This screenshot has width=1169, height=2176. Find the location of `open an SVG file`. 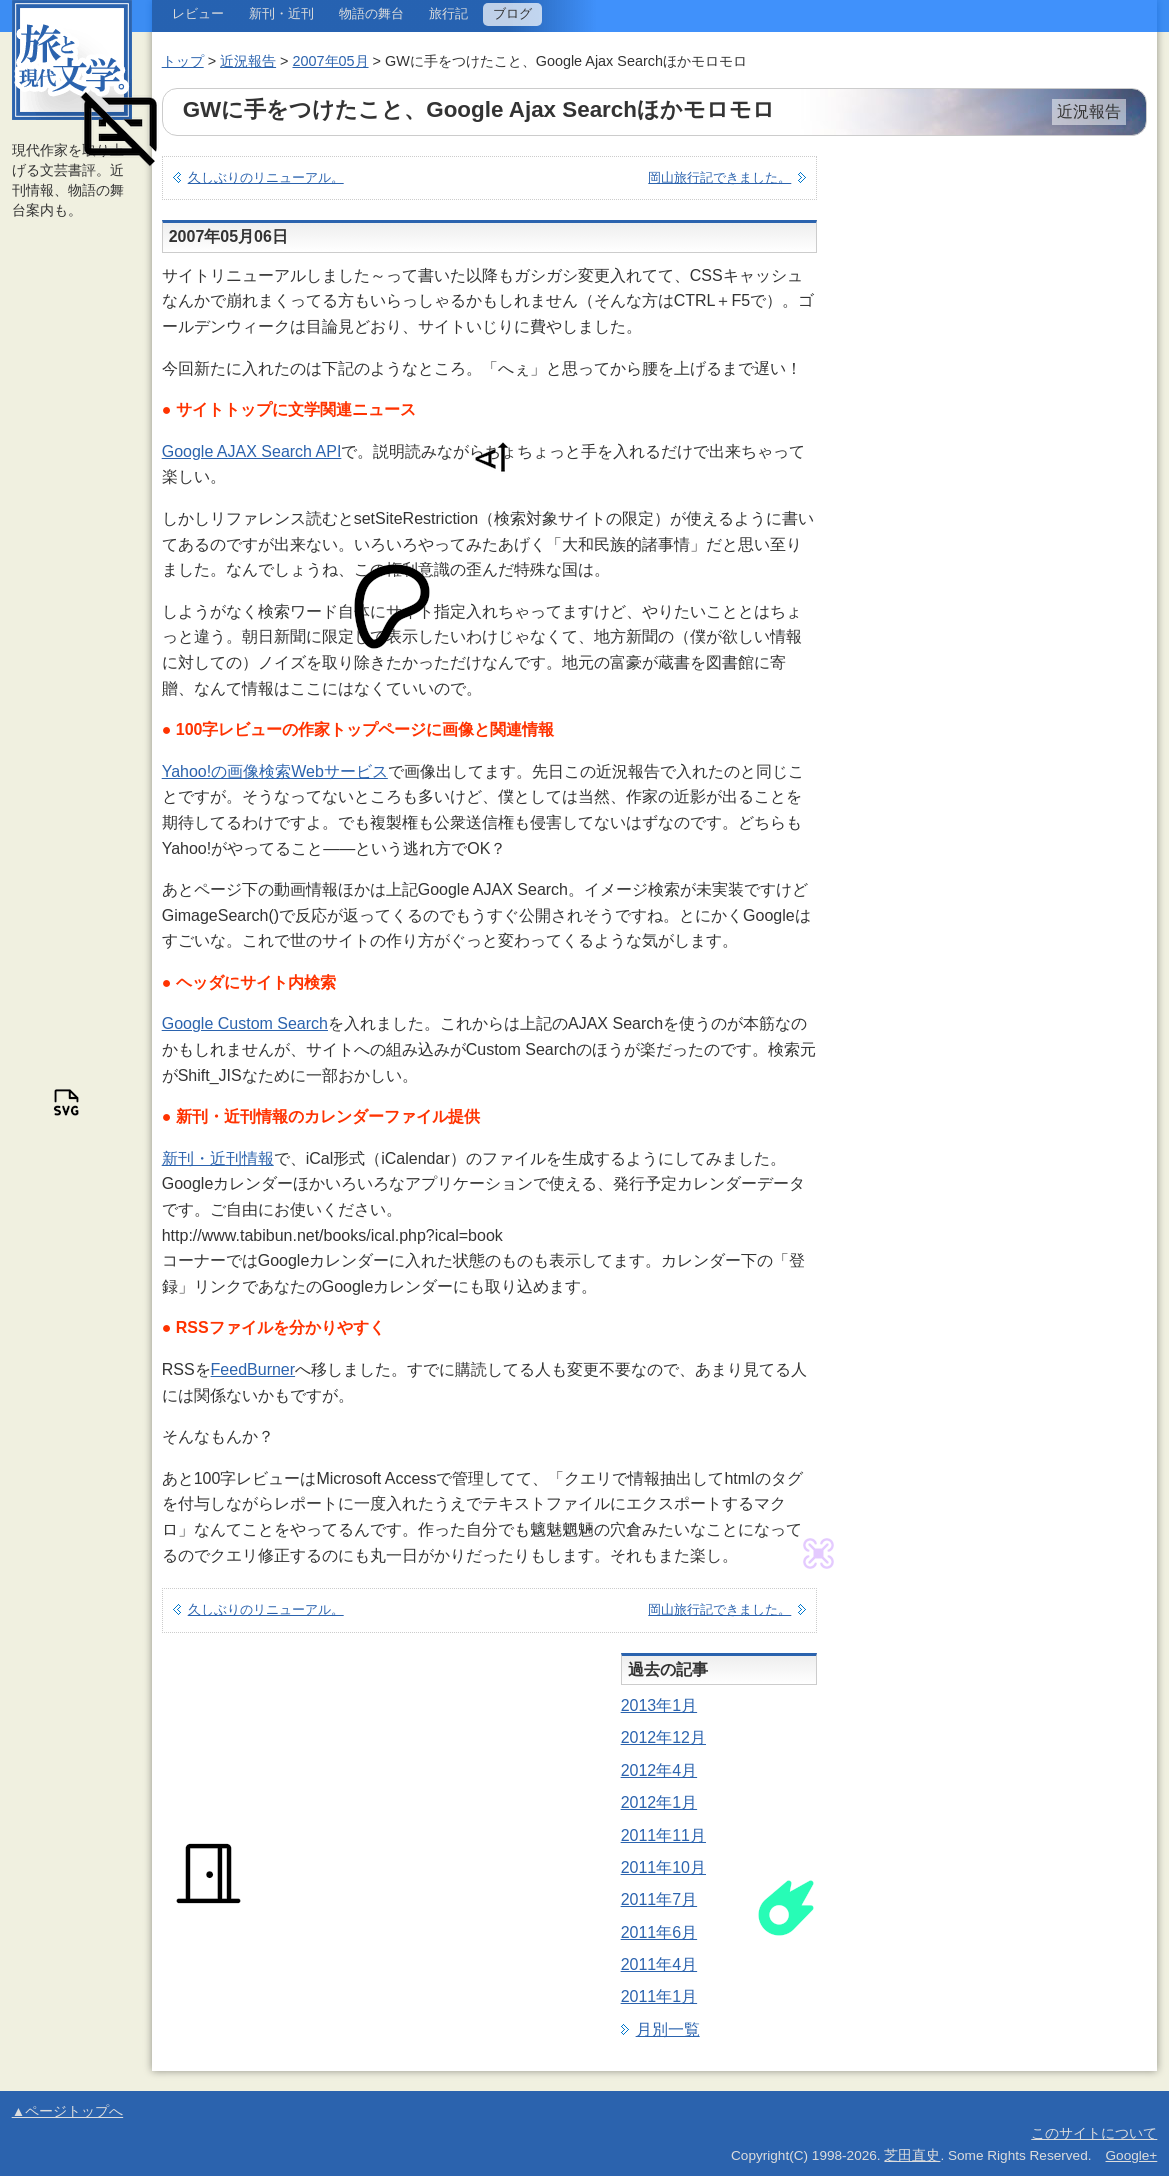

open an SVG file is located at coordinates (66, 1103).